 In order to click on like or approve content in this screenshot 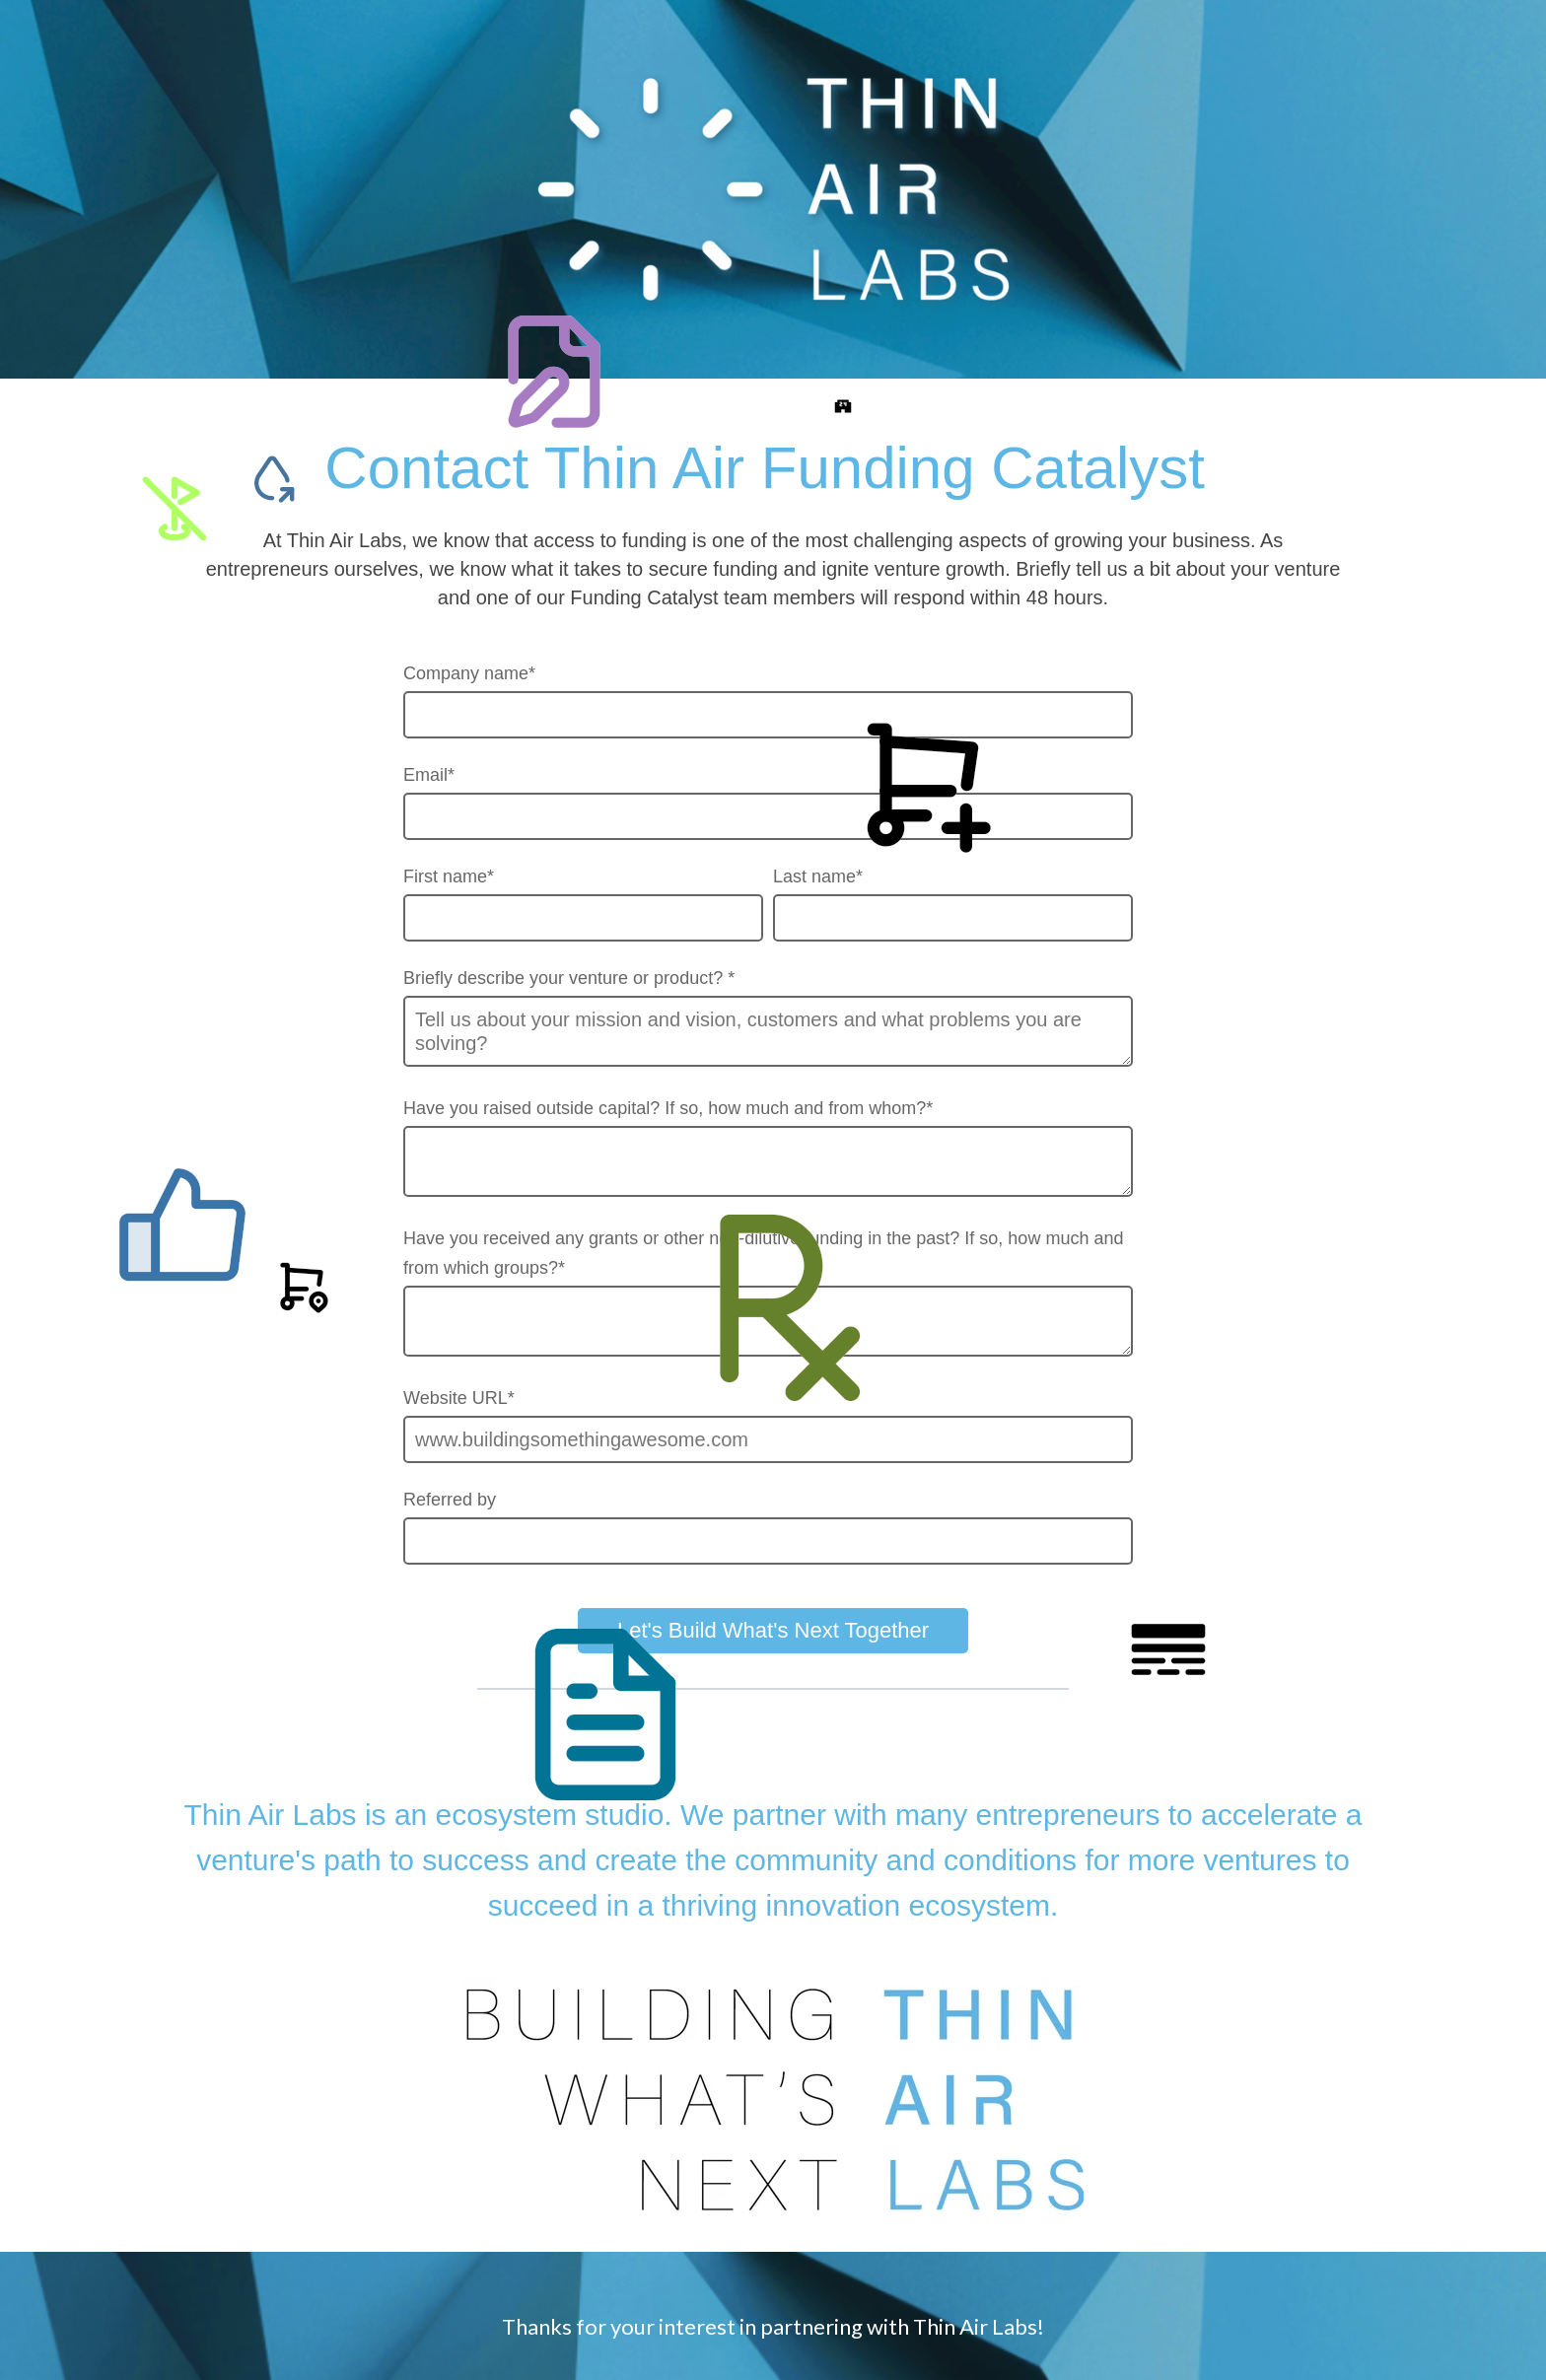, I will do `click(182, 1231)`.